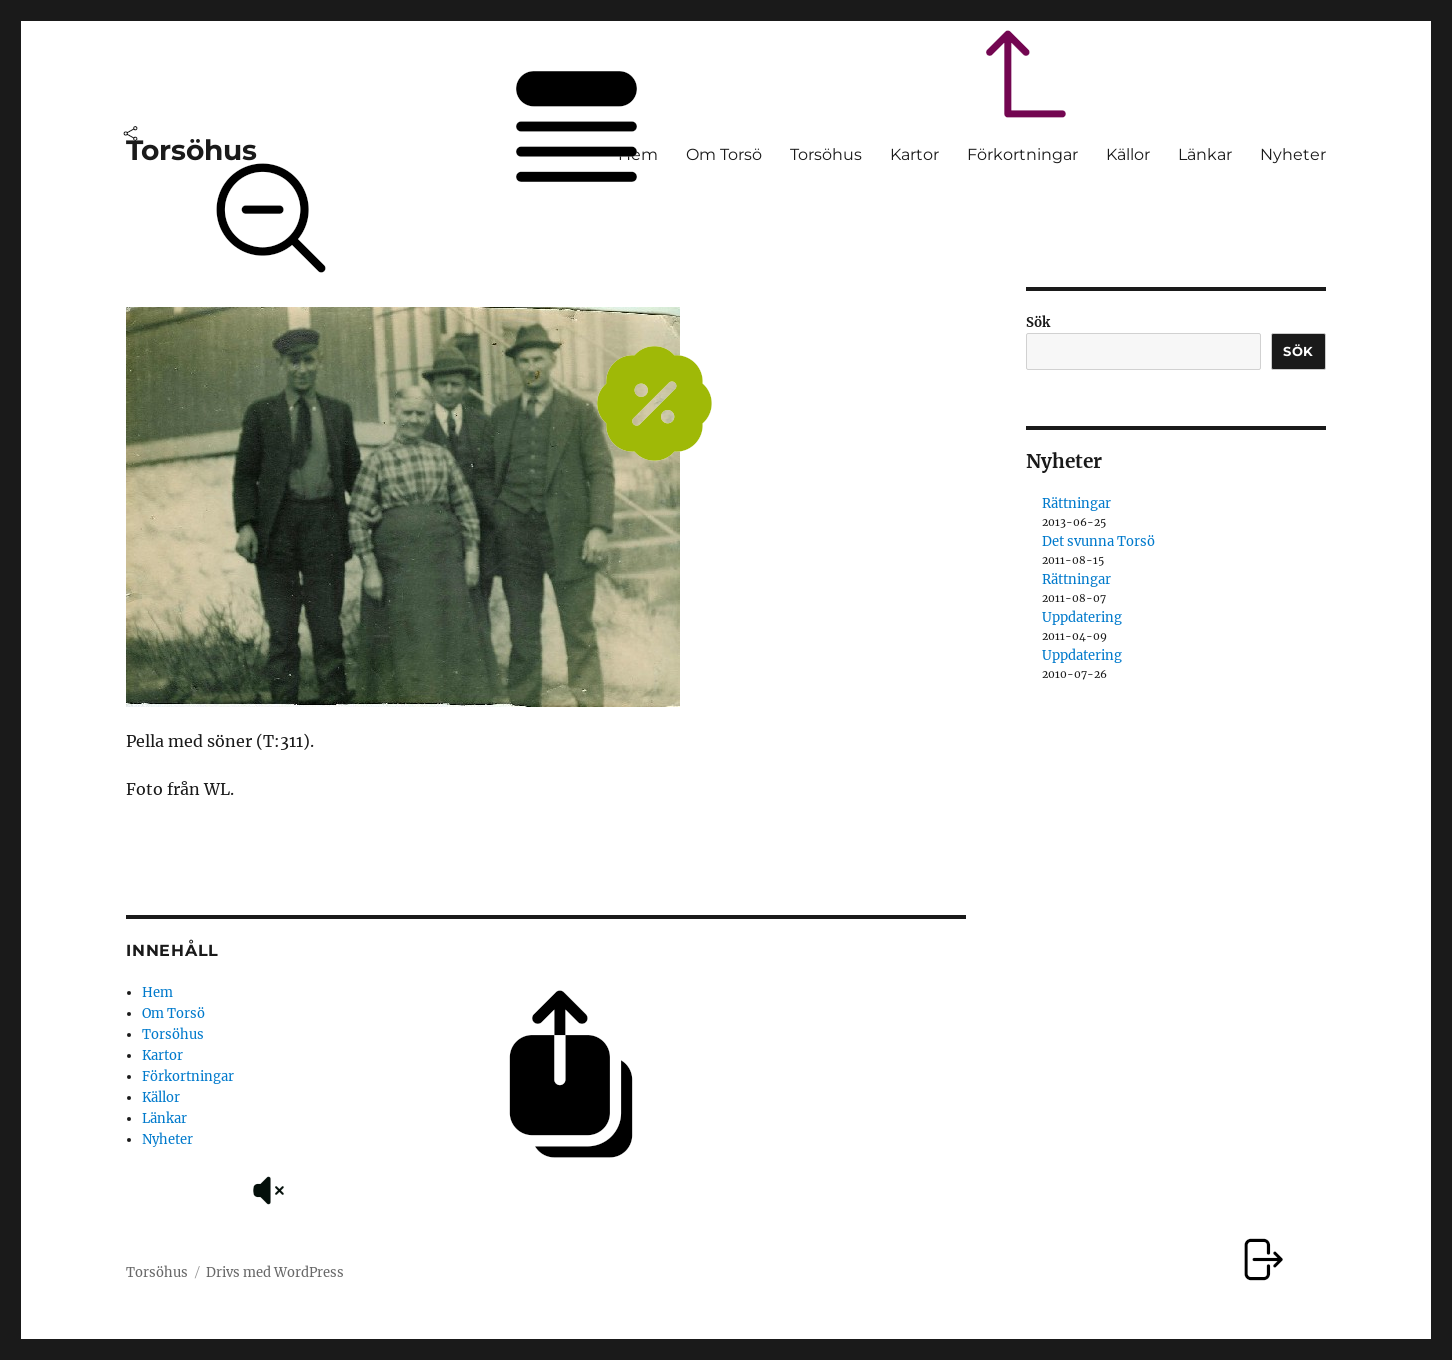 This screenshot has width=1452, height=1360. I want to click on log out of your account, so click(1260, 1259).